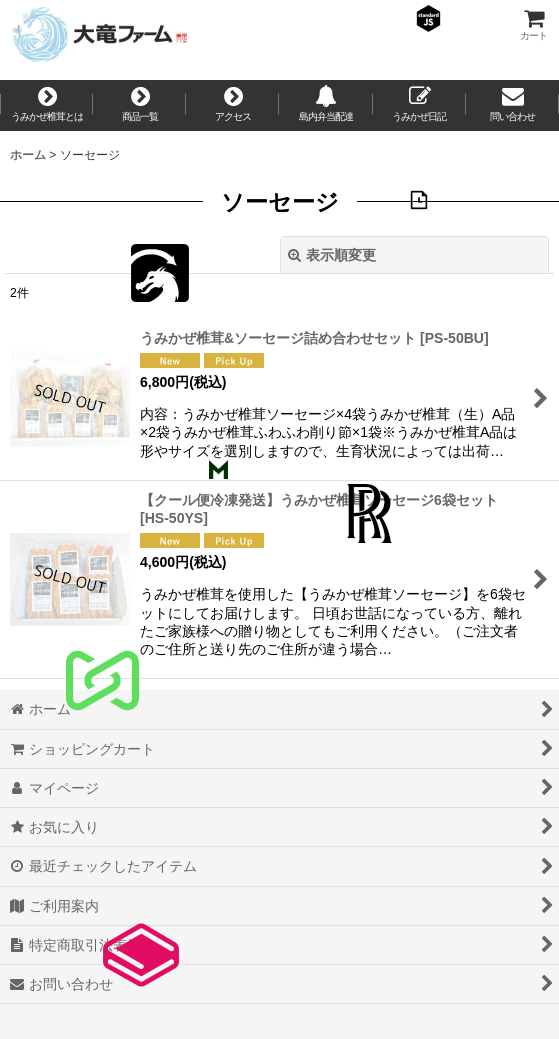  Describe the element at coordinates (419, 200) in the screenshot. I see `view file version history` at that location.